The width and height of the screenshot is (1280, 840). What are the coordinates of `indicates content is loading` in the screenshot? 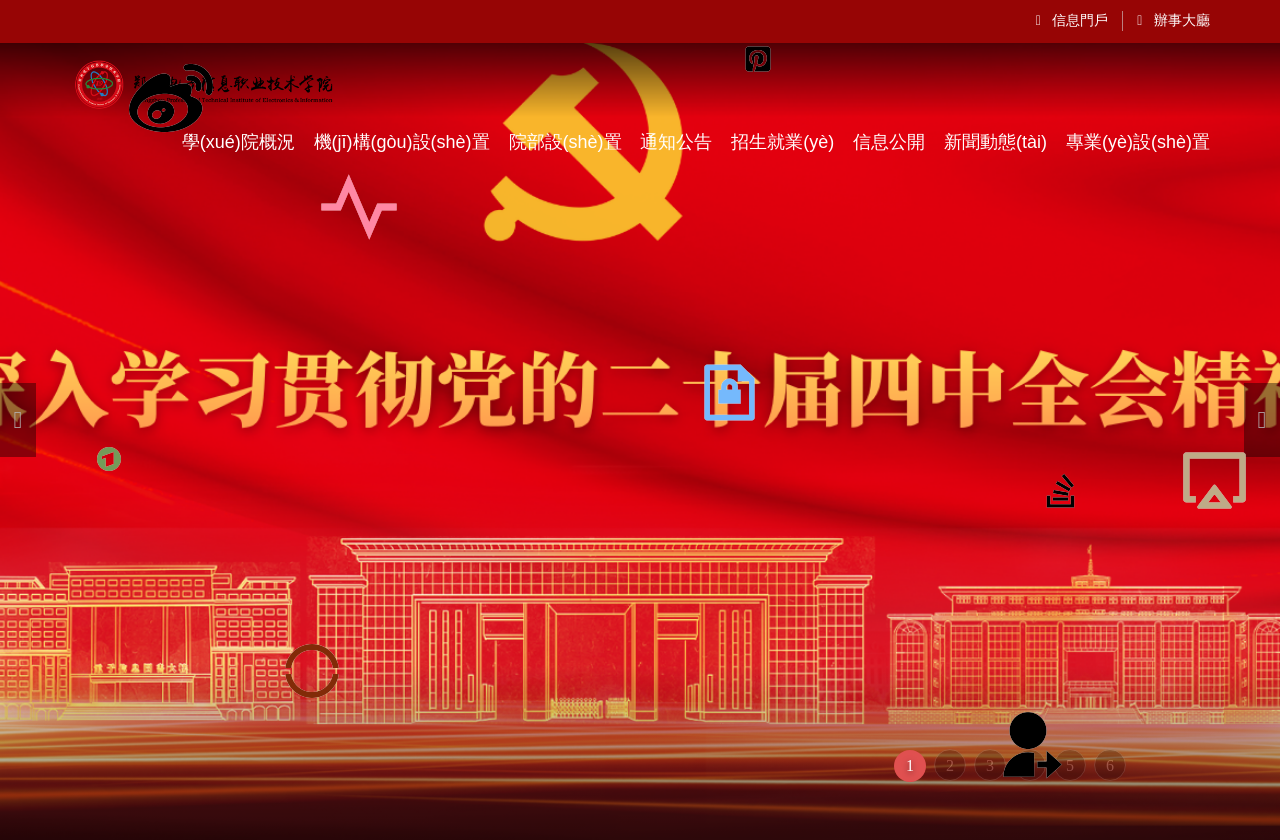 It's located at (312, 671).